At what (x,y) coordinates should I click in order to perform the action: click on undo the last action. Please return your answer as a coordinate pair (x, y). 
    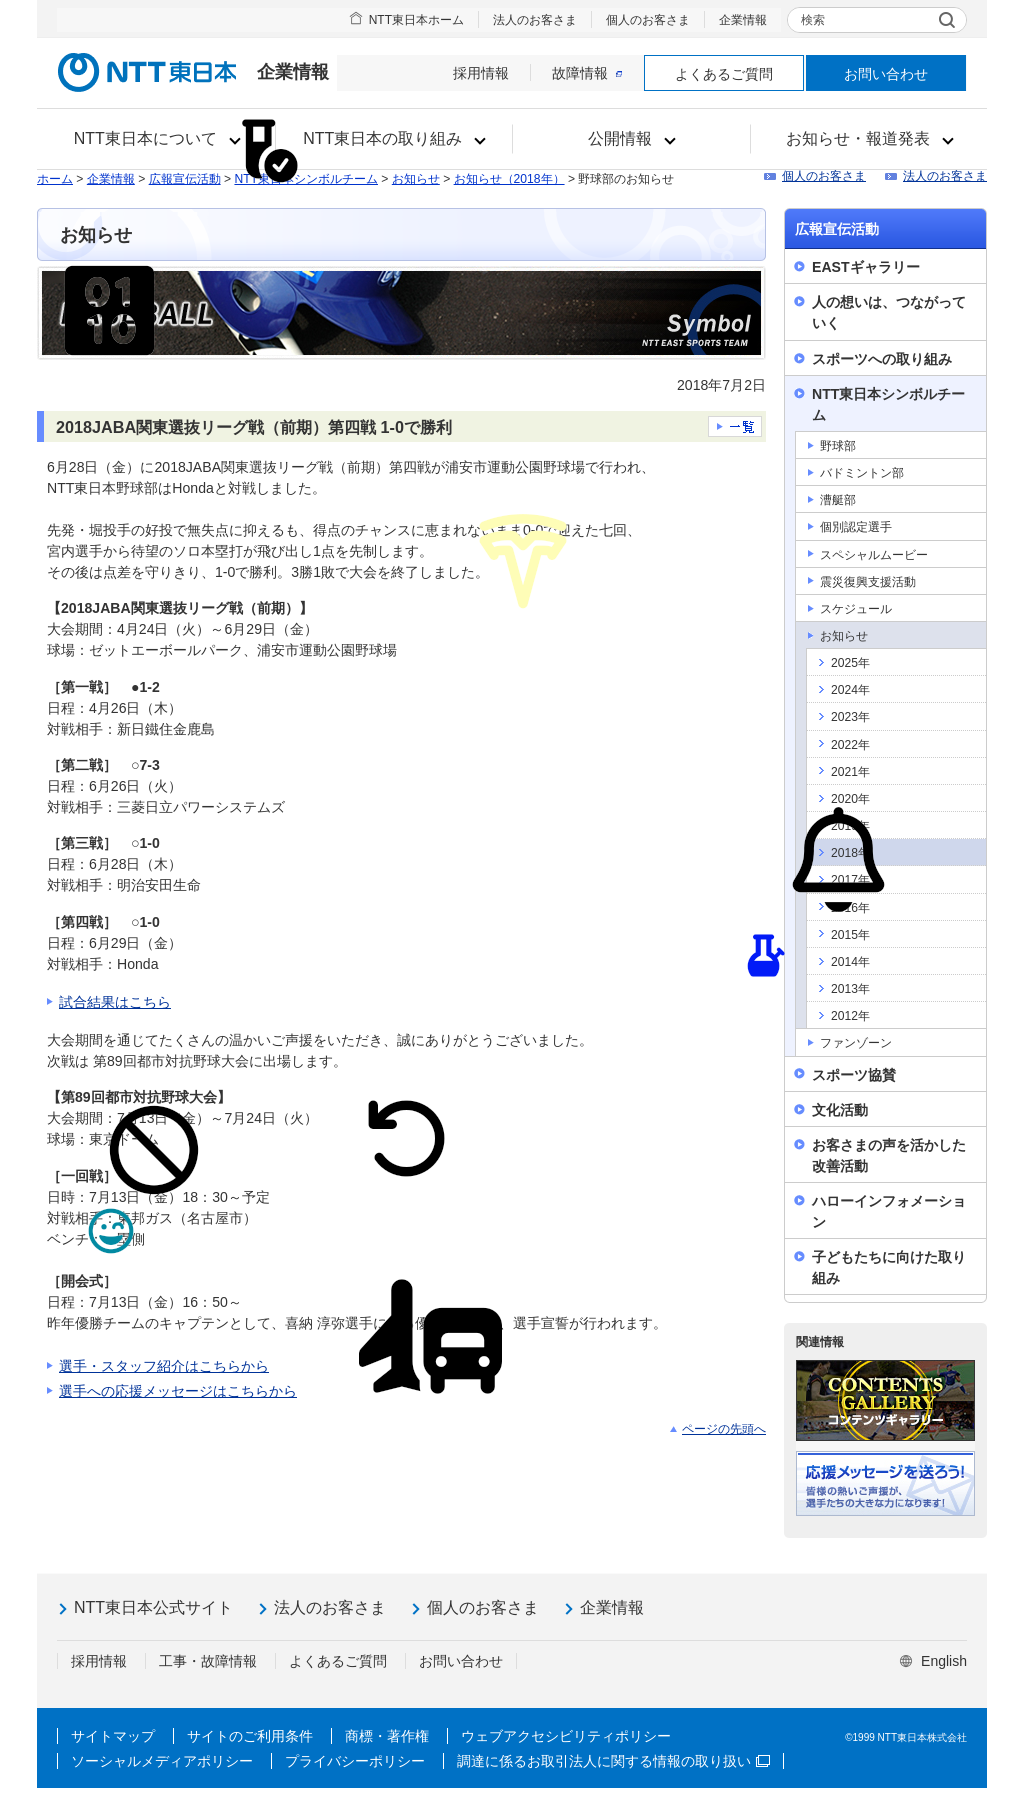
    Looking at the image, I should click on (406, 1138).